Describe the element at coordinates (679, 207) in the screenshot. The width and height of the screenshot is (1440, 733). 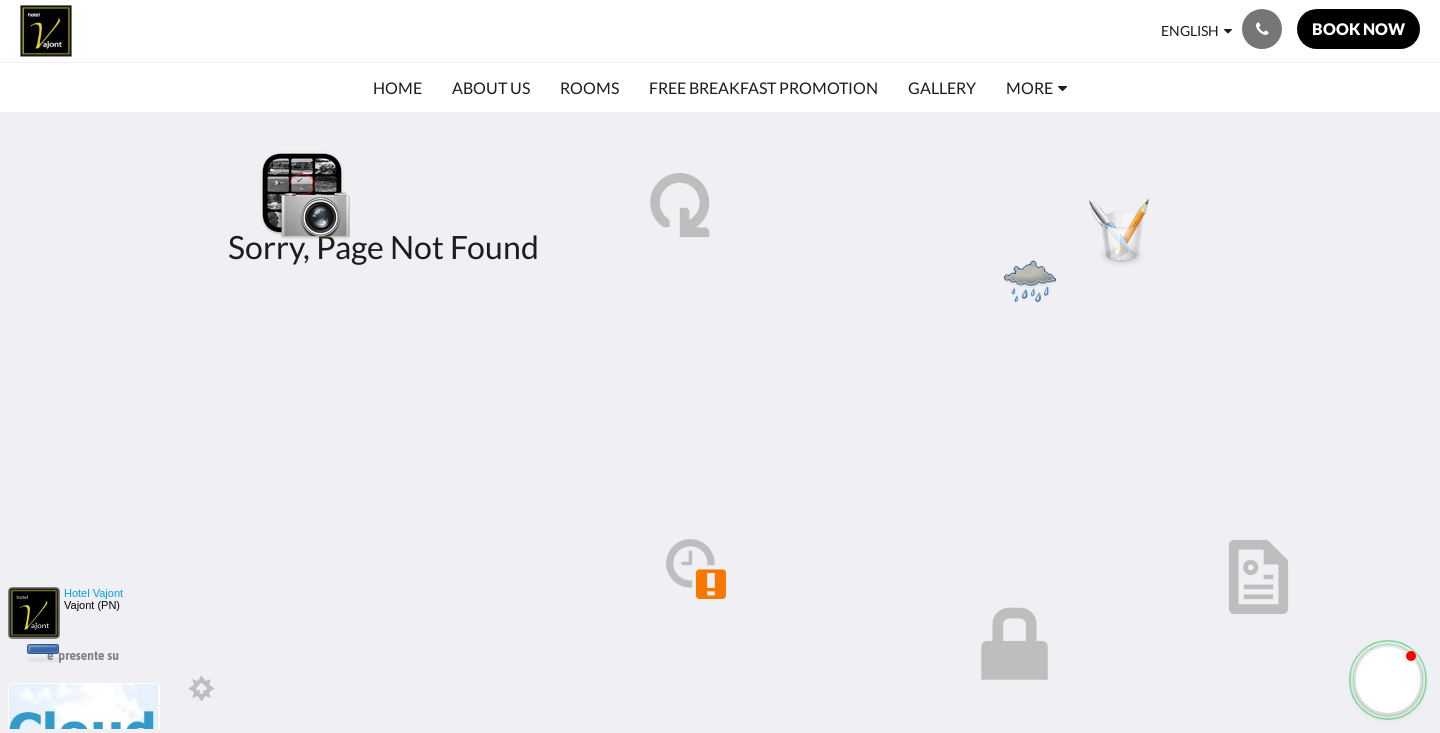
I see `screen rotation is enabled` at that location.